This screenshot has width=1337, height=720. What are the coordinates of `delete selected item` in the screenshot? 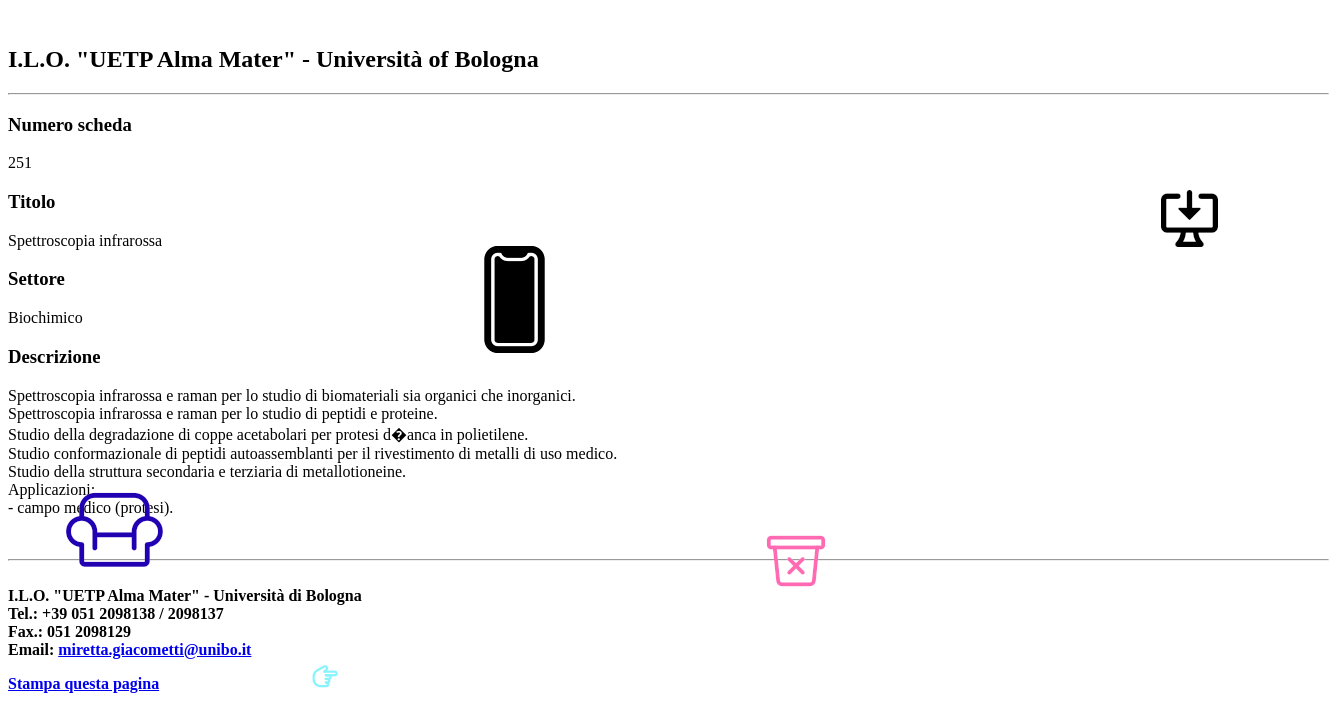 It's located at (796, 561).